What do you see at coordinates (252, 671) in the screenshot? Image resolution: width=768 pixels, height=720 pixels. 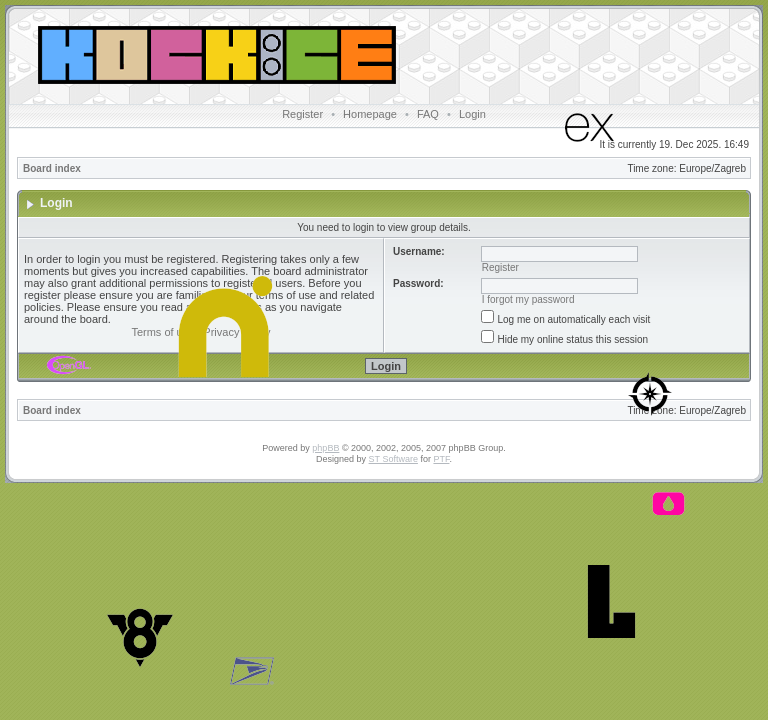 I see `access USPS shipping and tracking services` at bounding box center [252, 671].